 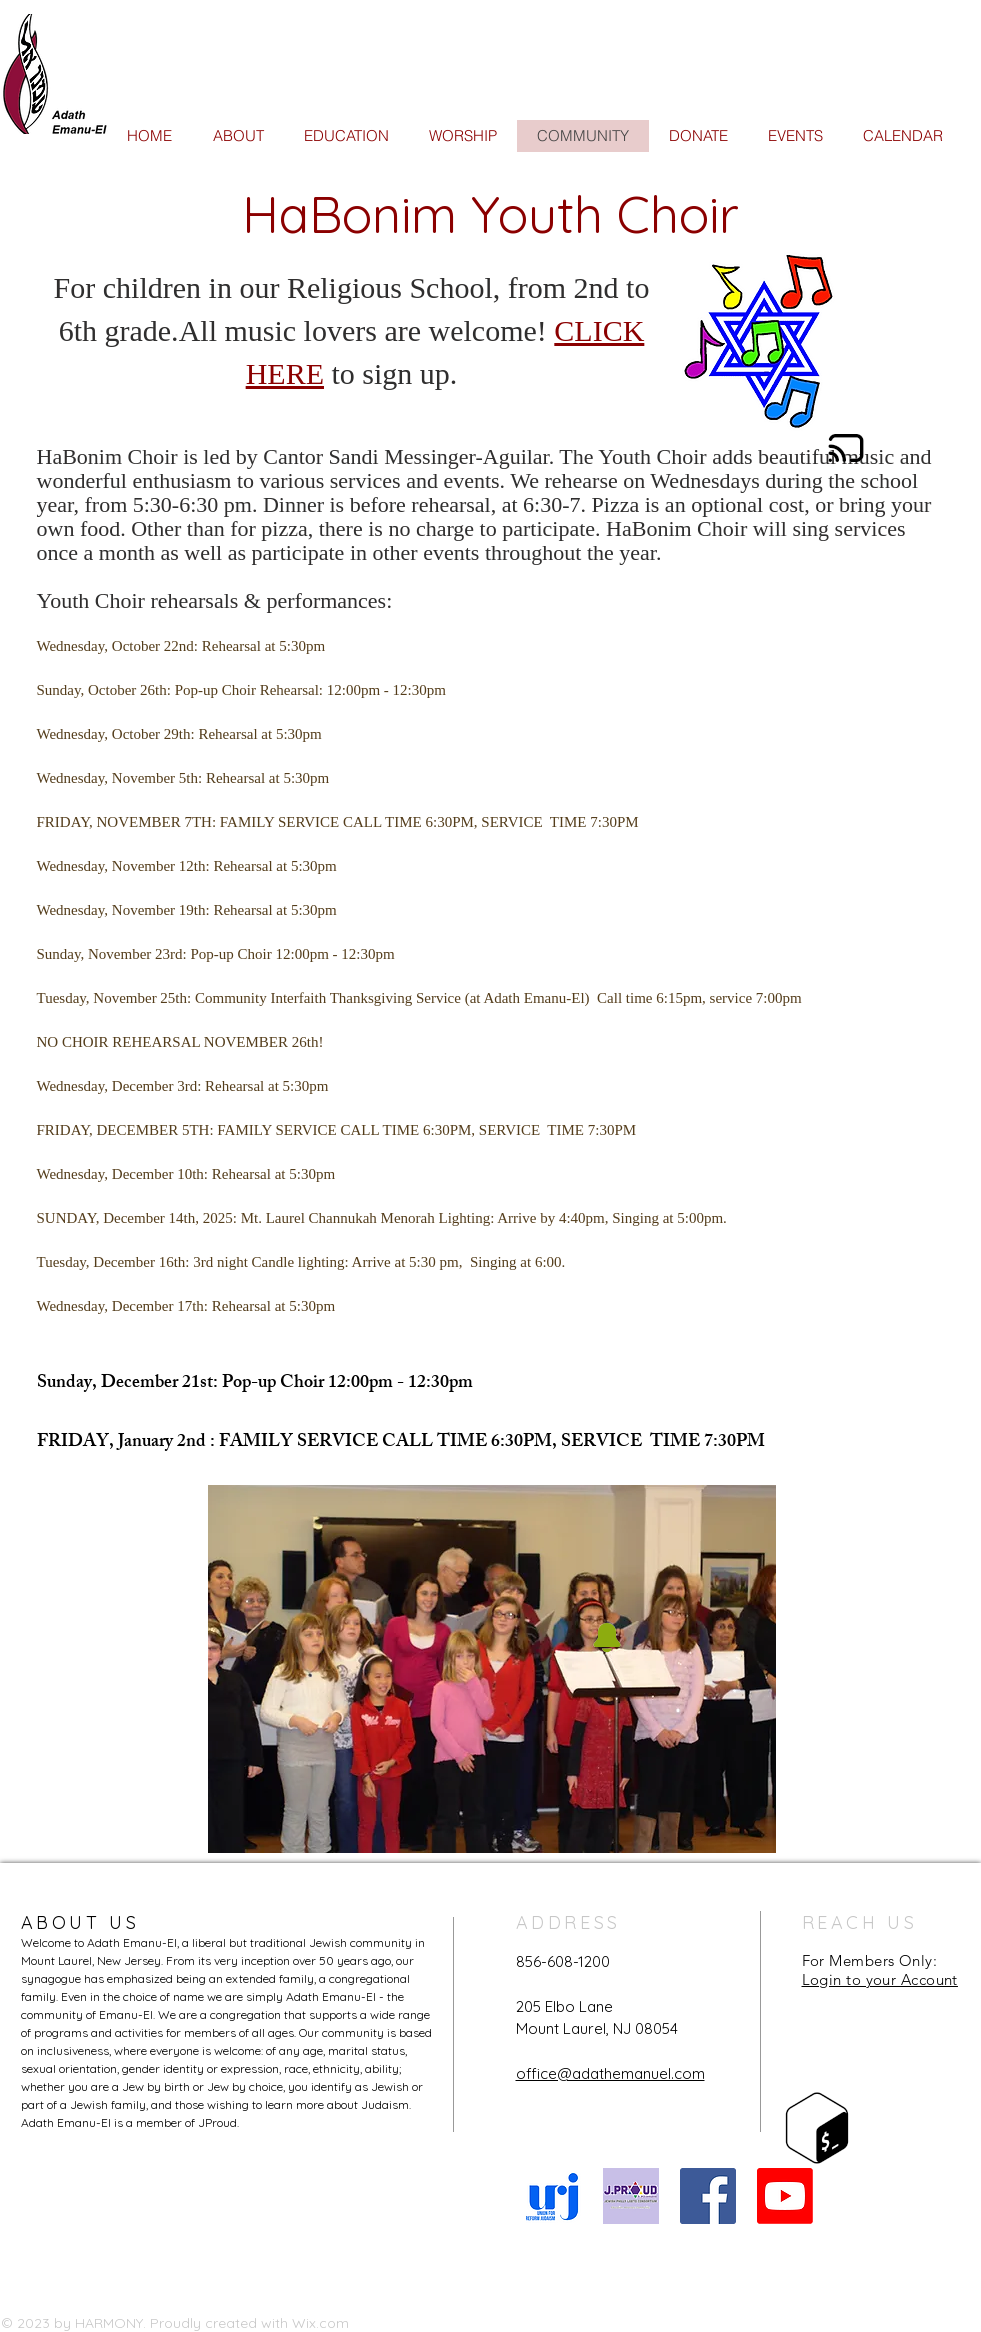 What do you see at coordinates (607, 1638) in the screenshot?
I see `view notifications` at bounding box center [607, 1638].